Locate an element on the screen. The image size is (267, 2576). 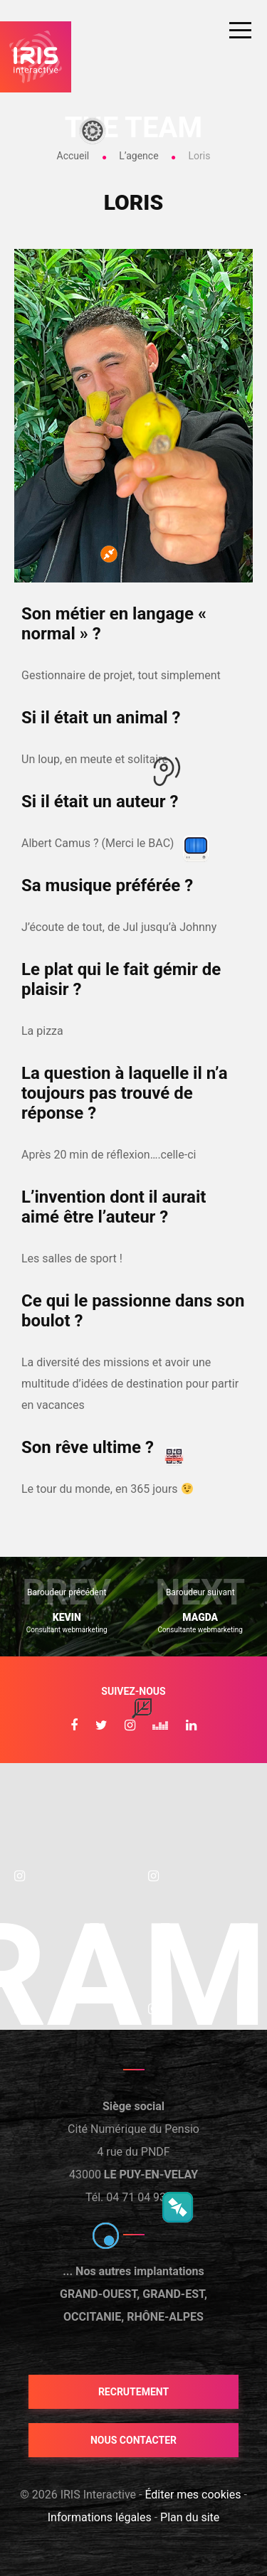
open QR code scanner app is located at coordinates (174, 1456).